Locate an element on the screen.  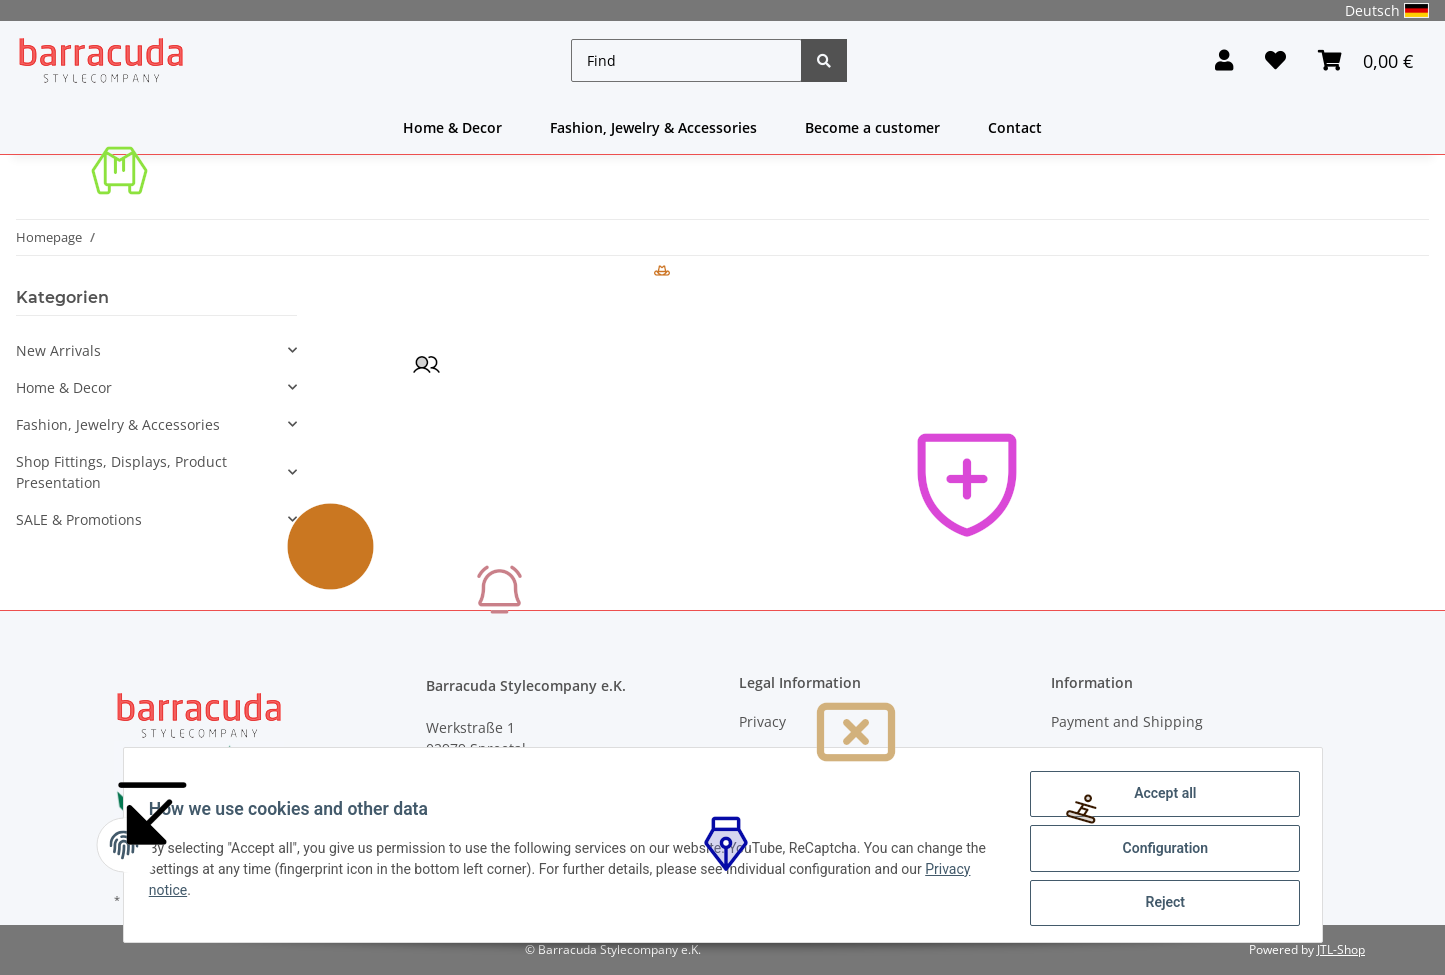
indicates new notifications or alerts is located at coordinates (499, 590).